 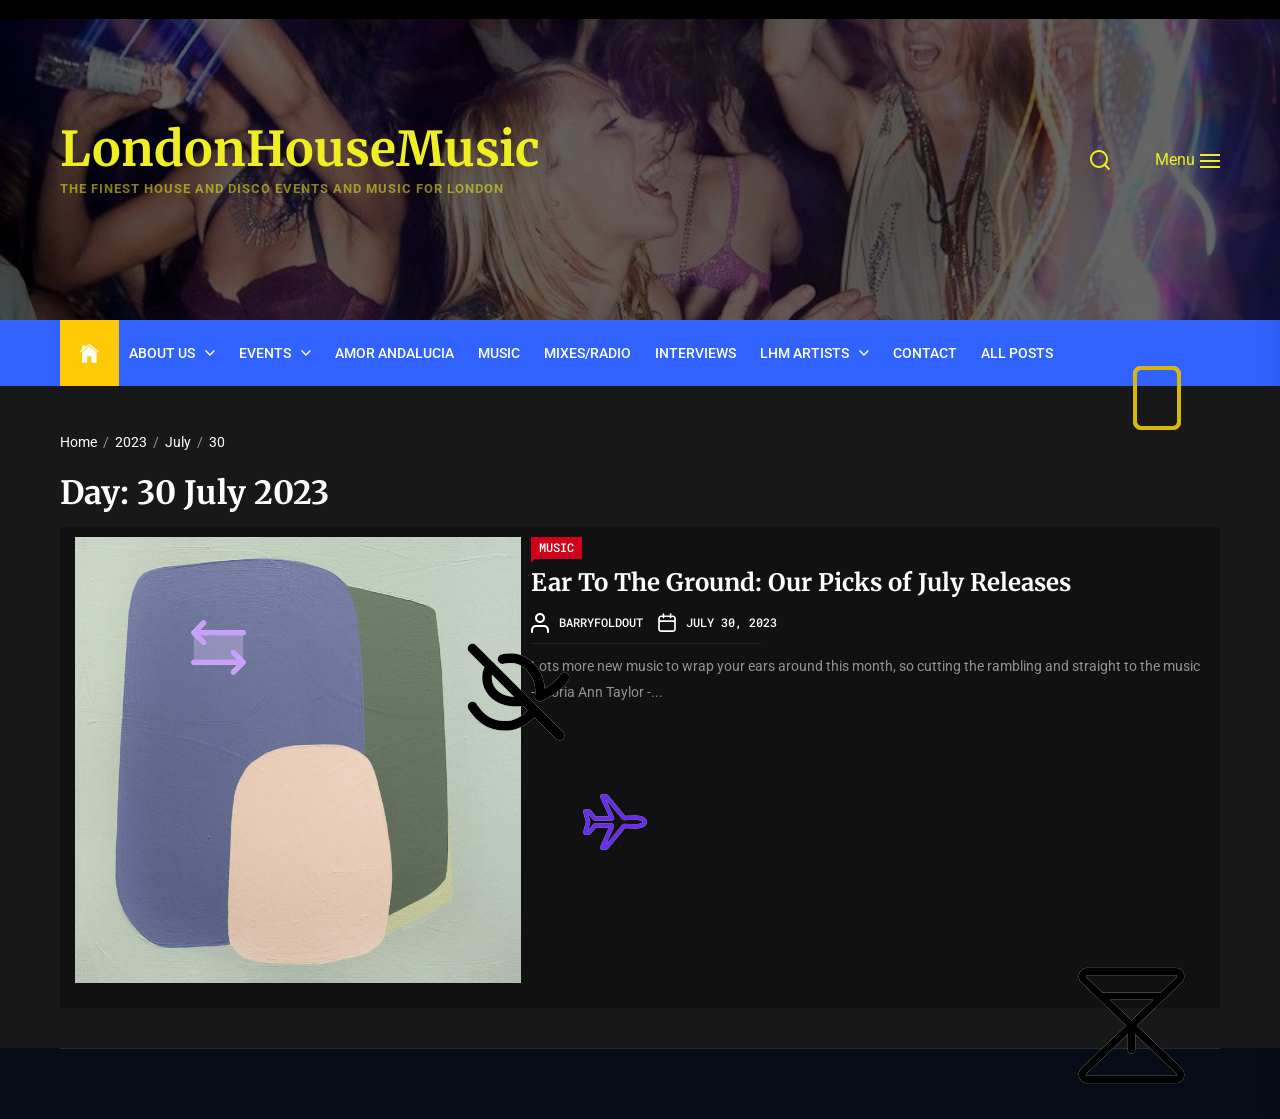 What do you see at coordinates (615, 822) in the screenshot?
I see `enable airplane mode` at bounding box center [615, 822].